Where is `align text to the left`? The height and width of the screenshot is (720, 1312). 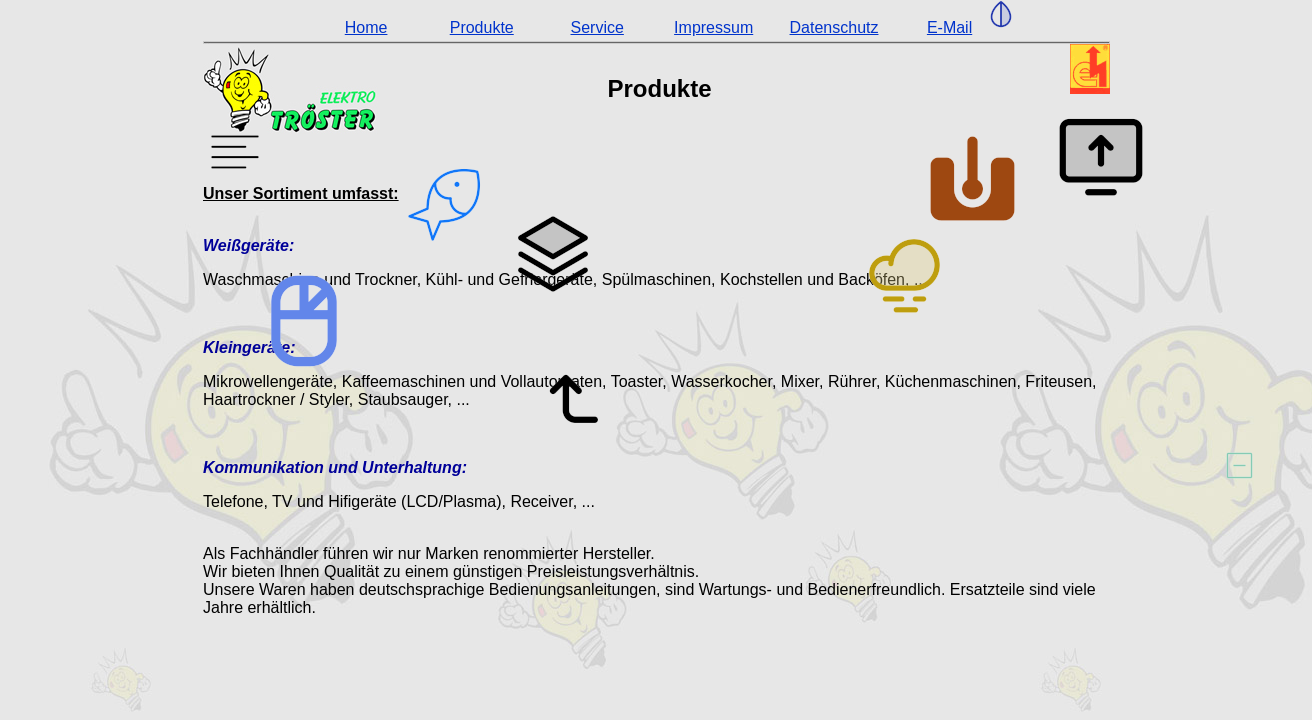 align text to the left is located at coordinates (235, 153).